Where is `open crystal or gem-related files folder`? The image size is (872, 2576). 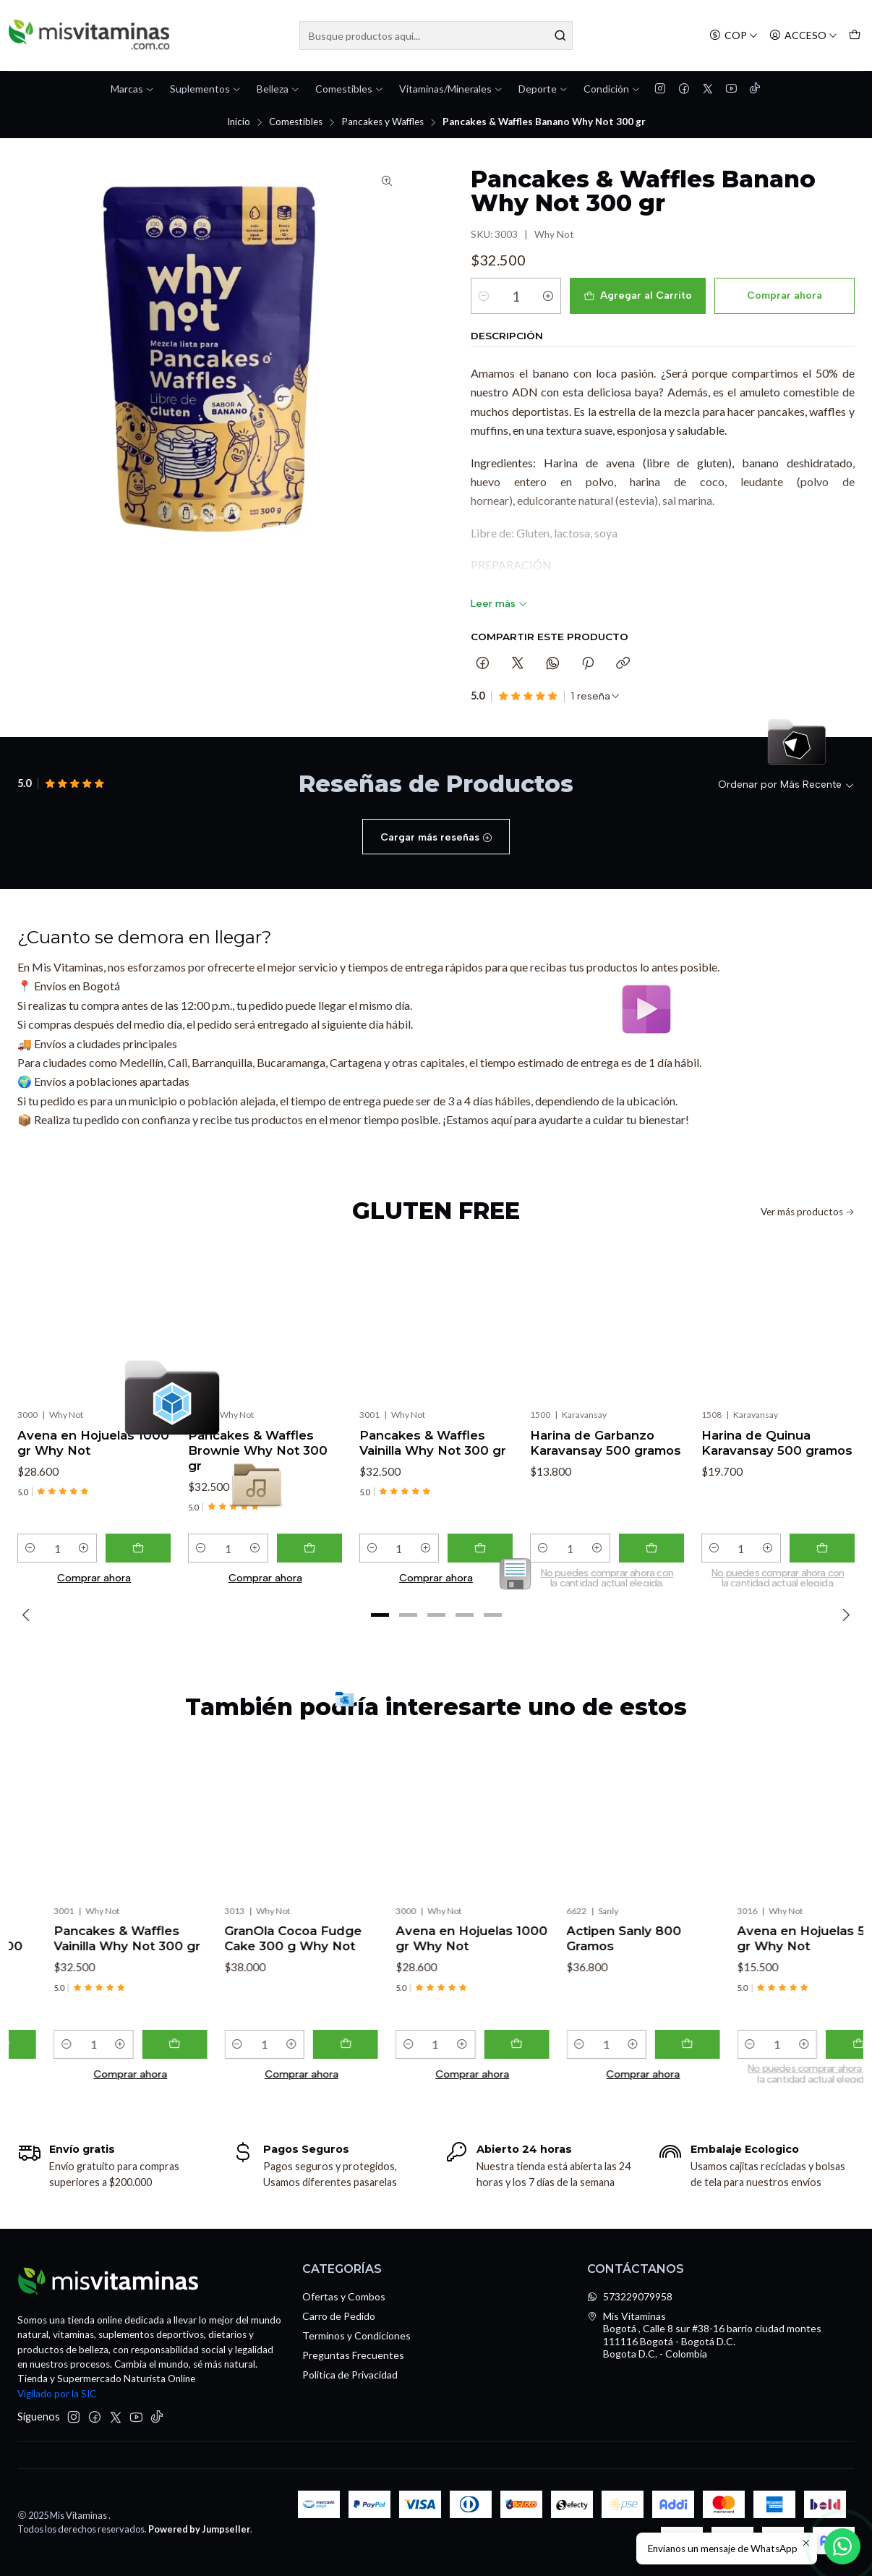
open crystal or gem-related files folder is located at coordinates (796, 743).